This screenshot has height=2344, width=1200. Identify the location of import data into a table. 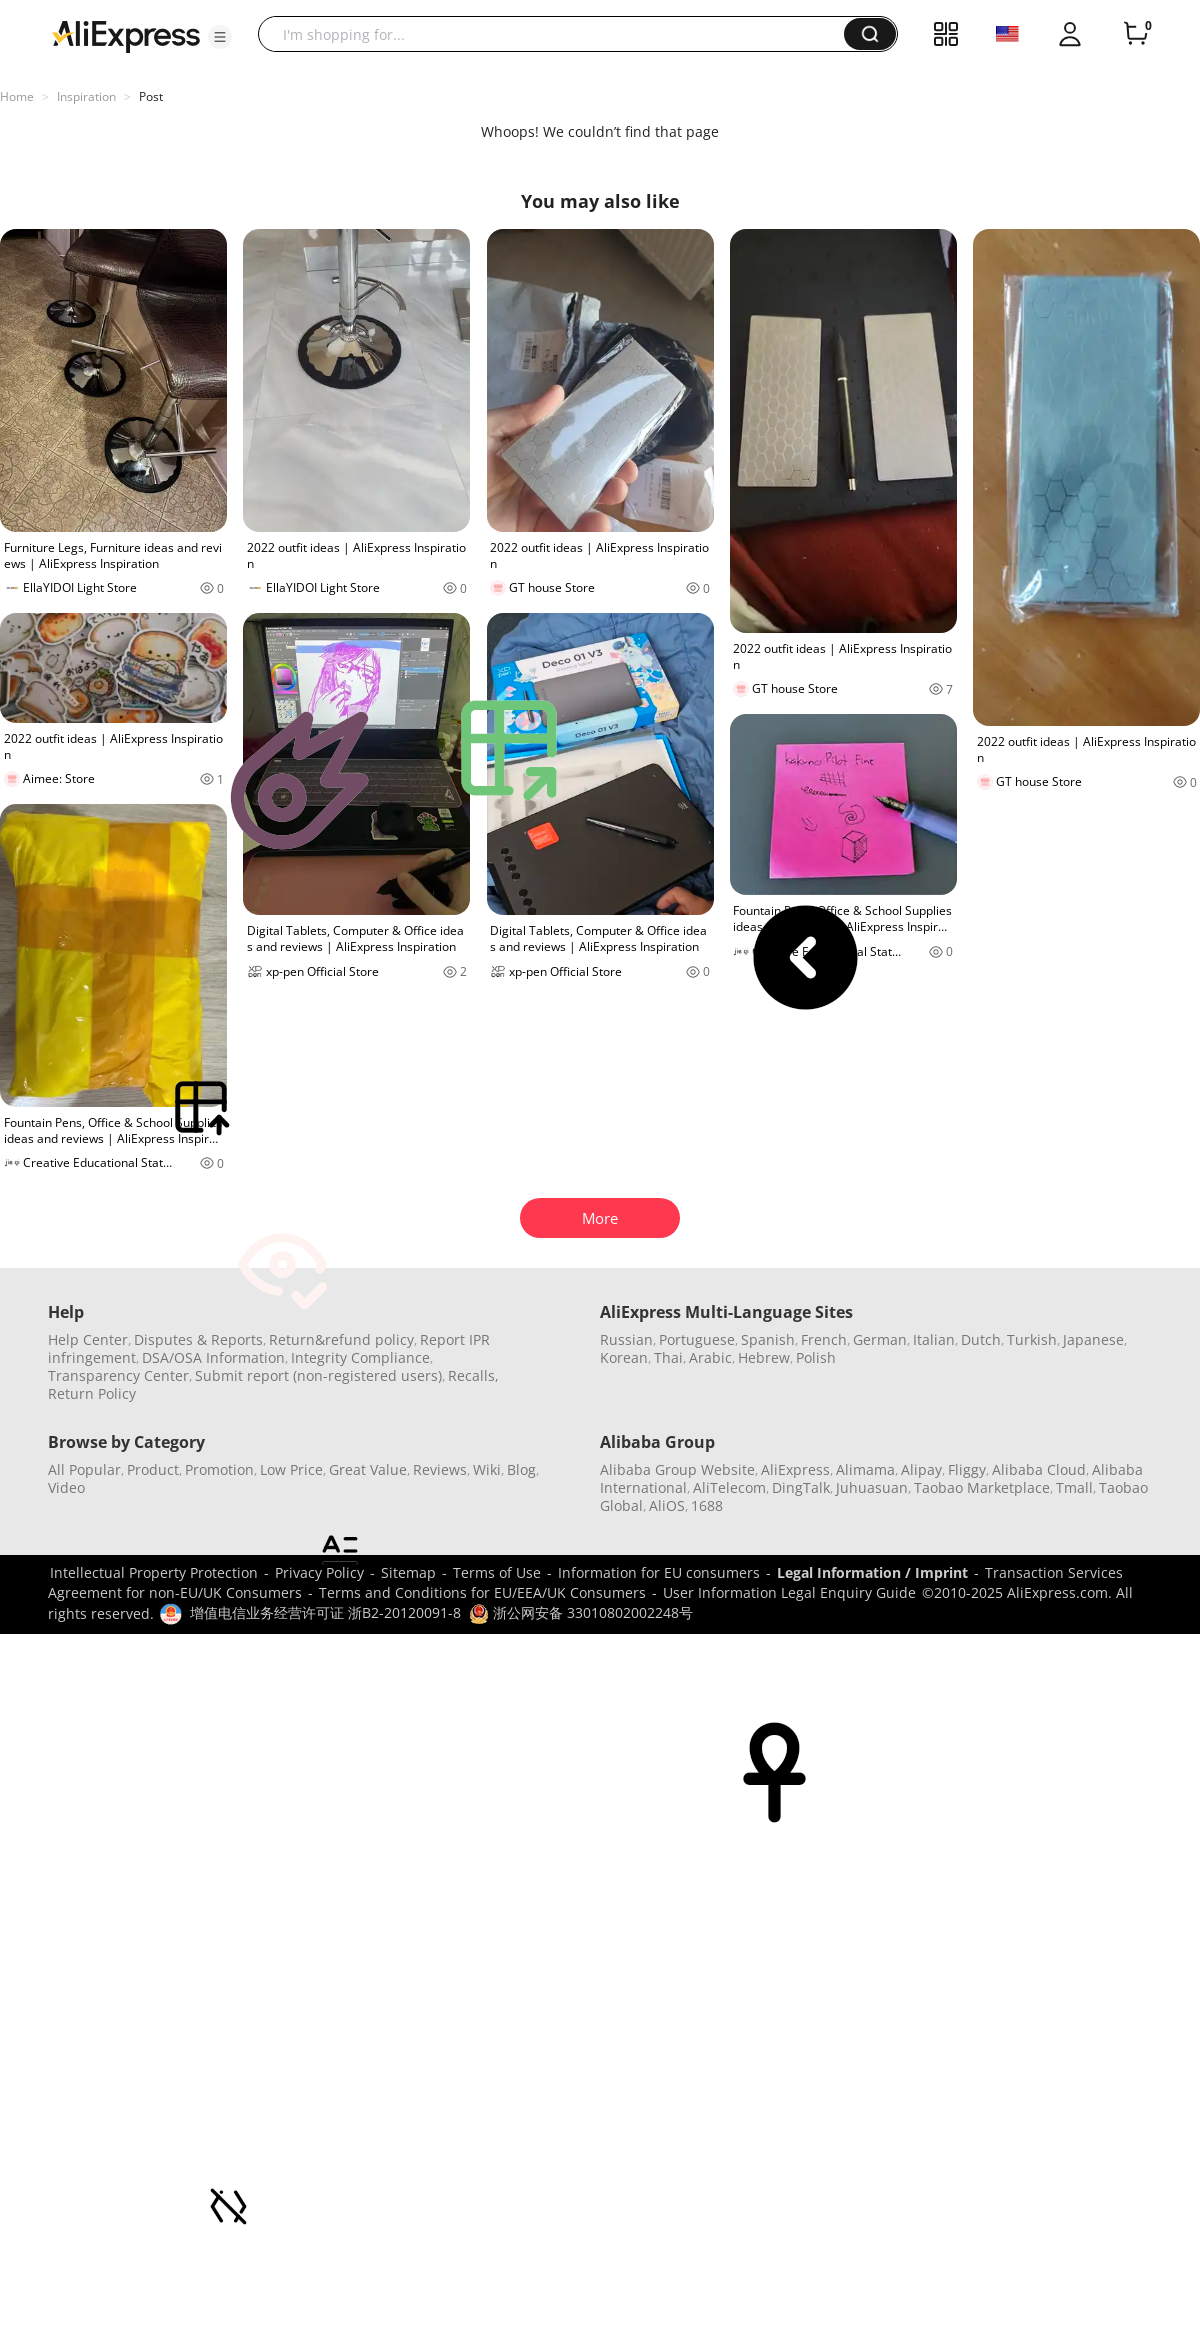
(201, 1107).